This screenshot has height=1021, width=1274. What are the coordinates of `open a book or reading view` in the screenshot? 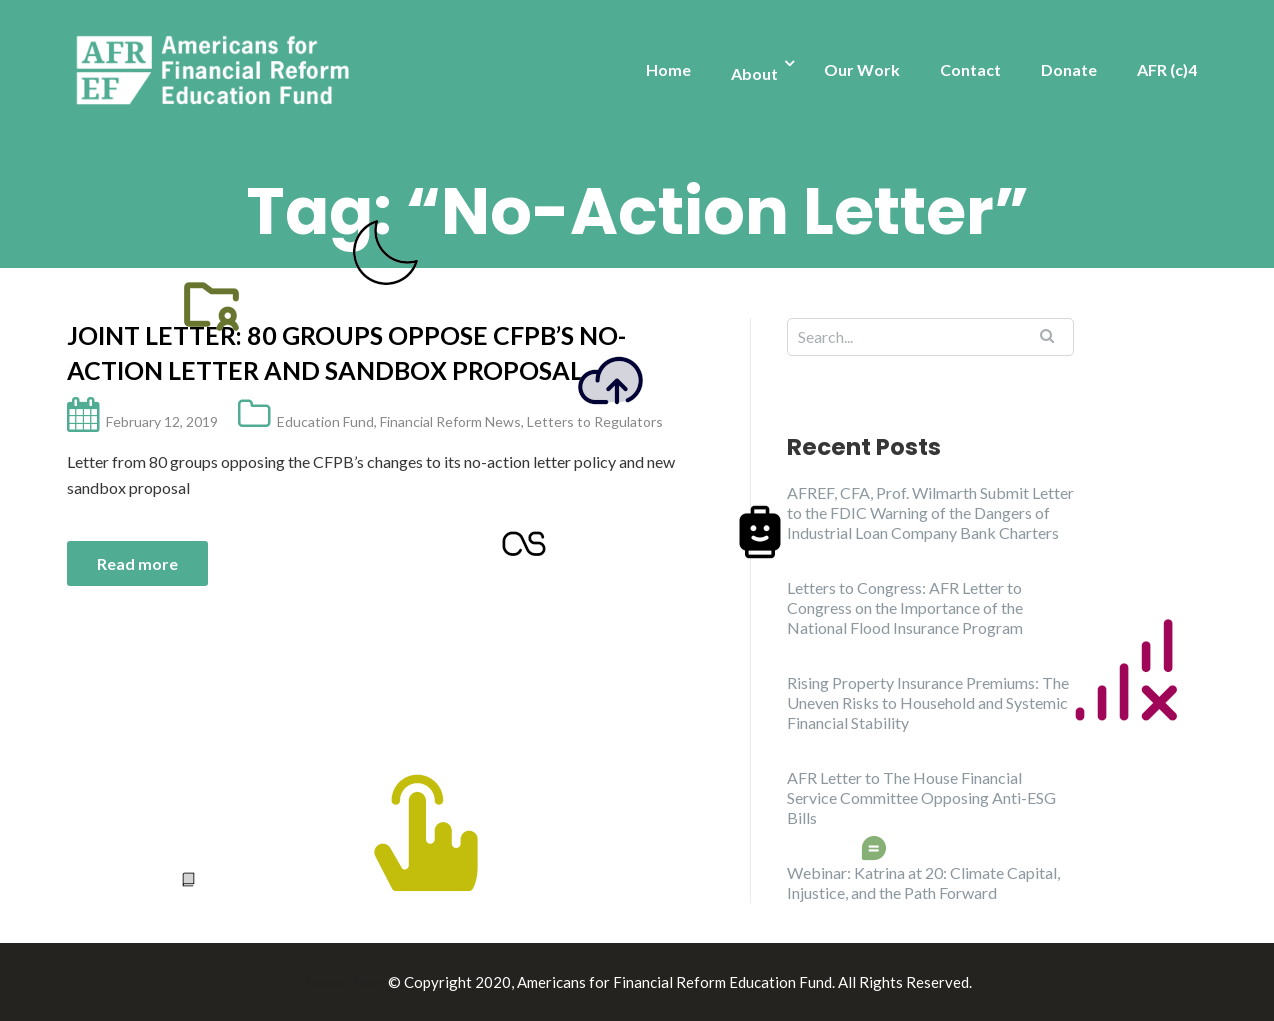 It's located at (188, 879).